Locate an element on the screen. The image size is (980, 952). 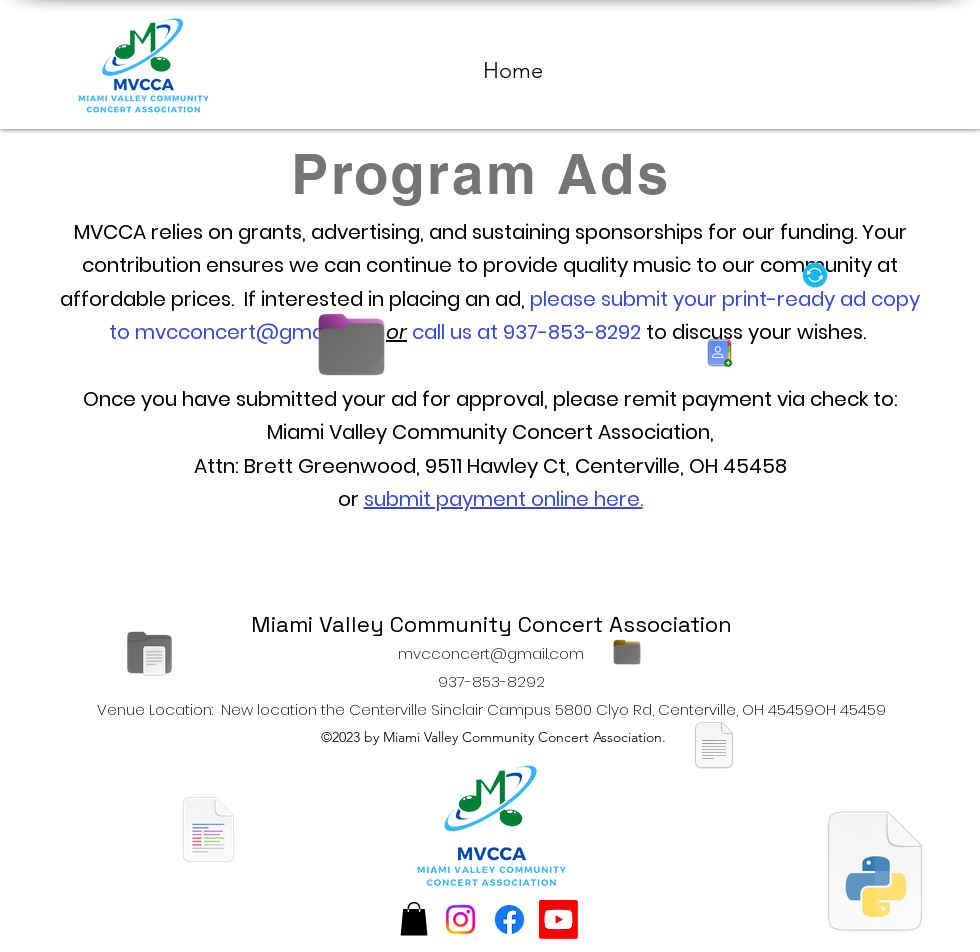
dropbox is currently syncing files is located at coordinates (815, 275).